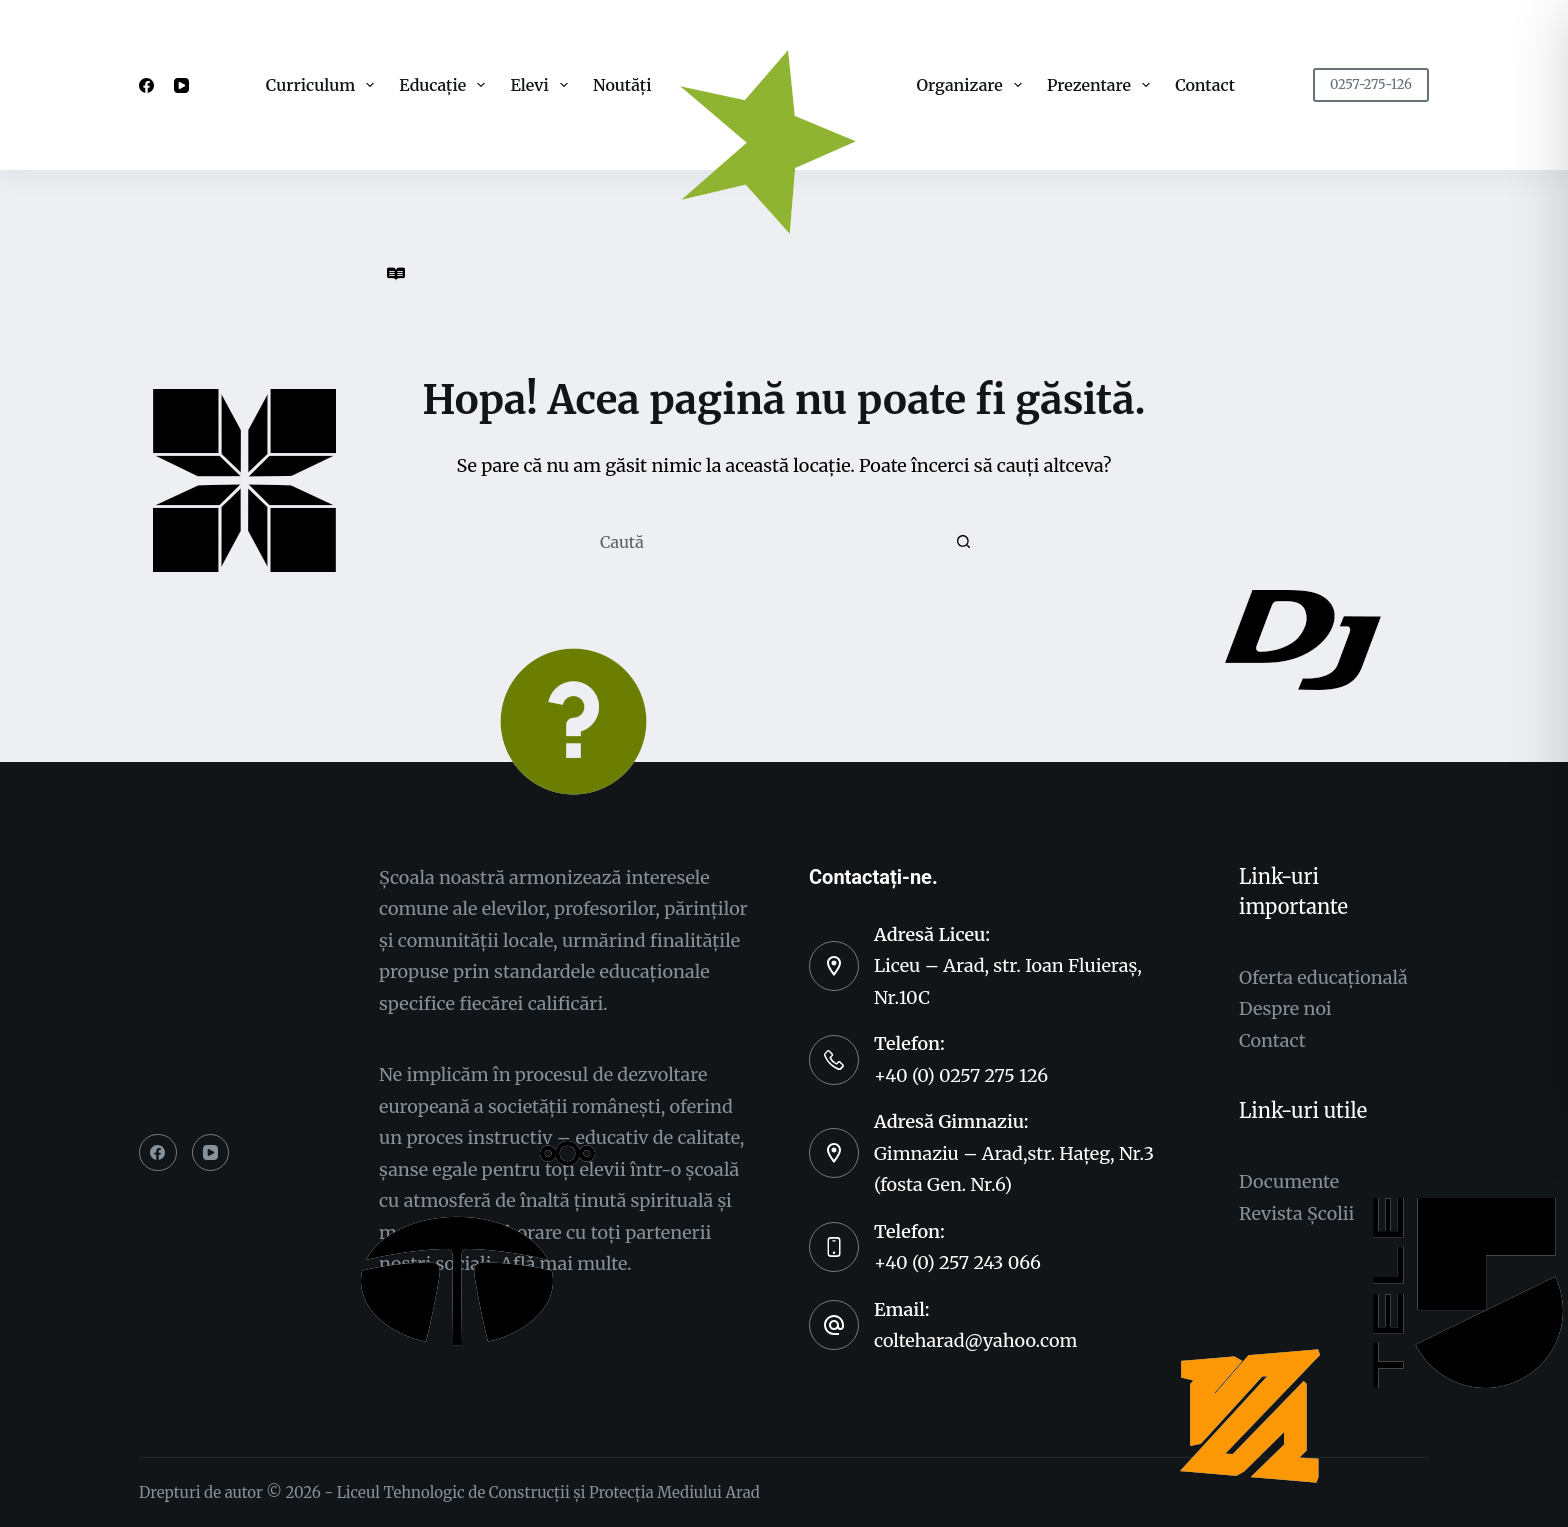 The height and width of the screenshot is (1527, 1568). I want to click on pioneer dj brand logo, so click(1303, 640).